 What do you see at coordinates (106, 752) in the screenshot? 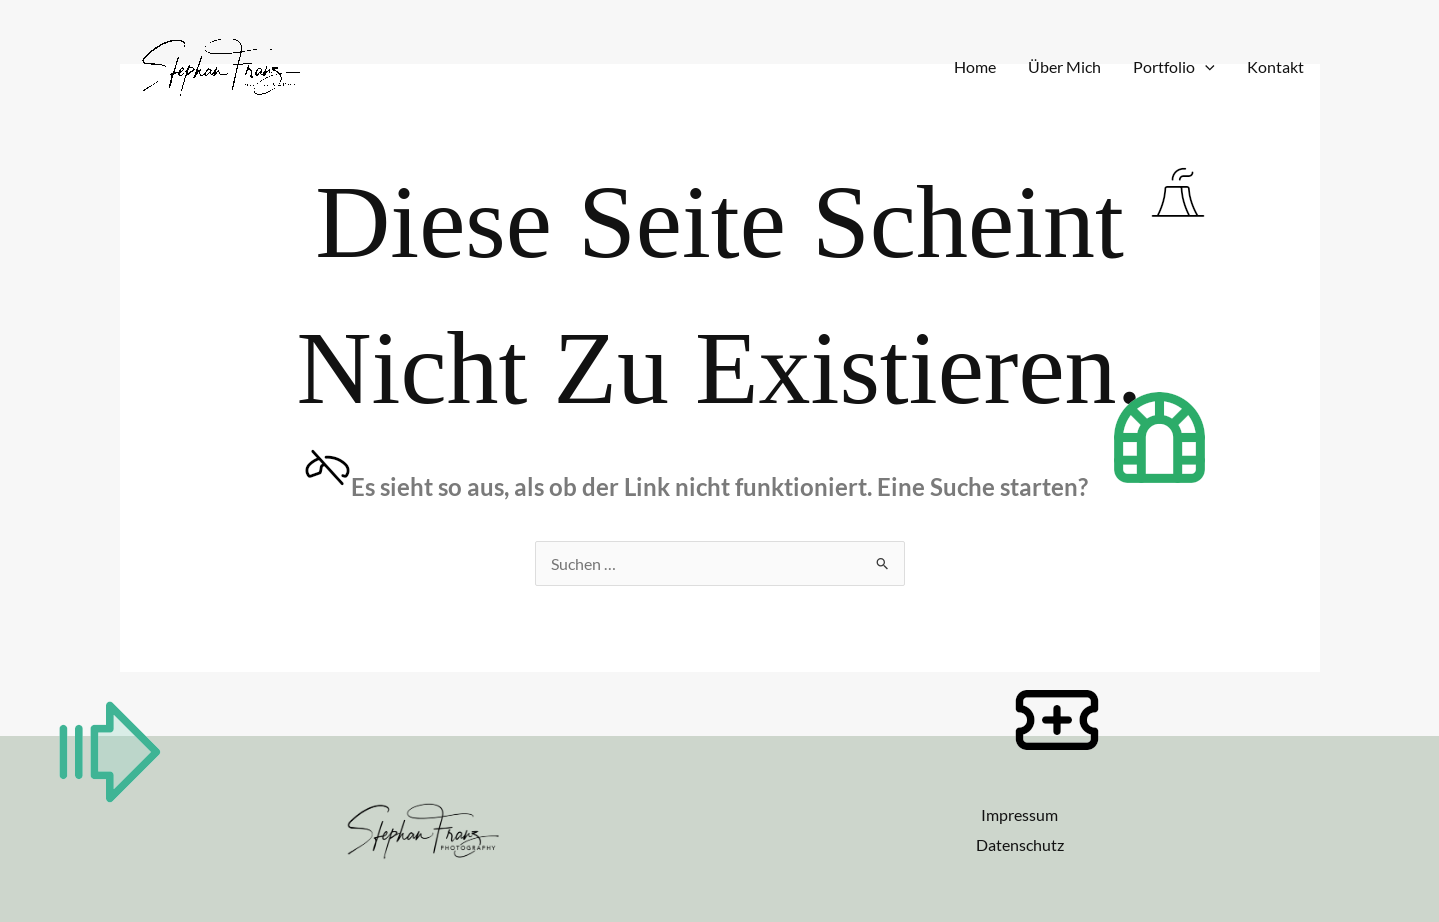
I see `skip forward or advance to next item` at bounding box center [106, 752].